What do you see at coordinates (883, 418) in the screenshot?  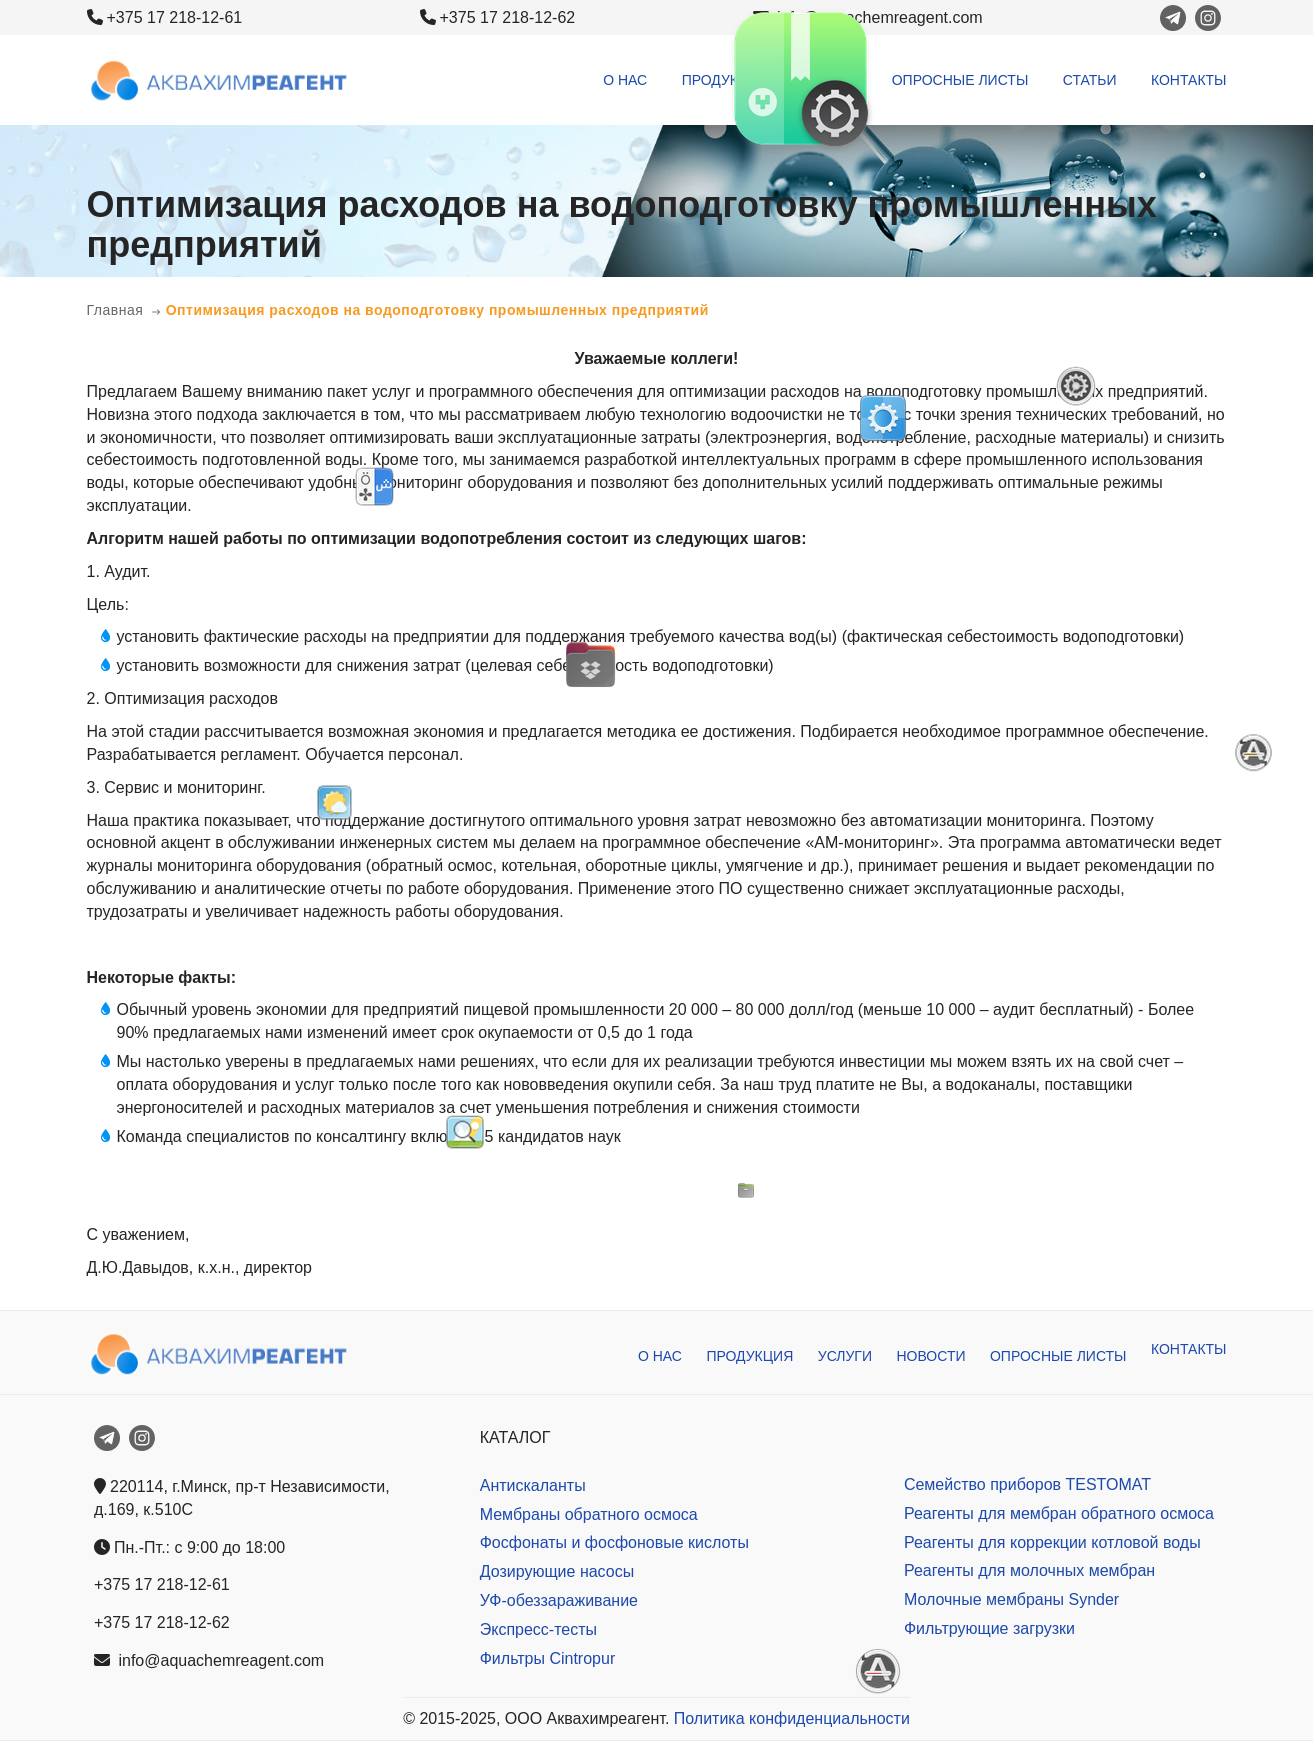 I see `access system runtime components` at bounding box center [883, 418].